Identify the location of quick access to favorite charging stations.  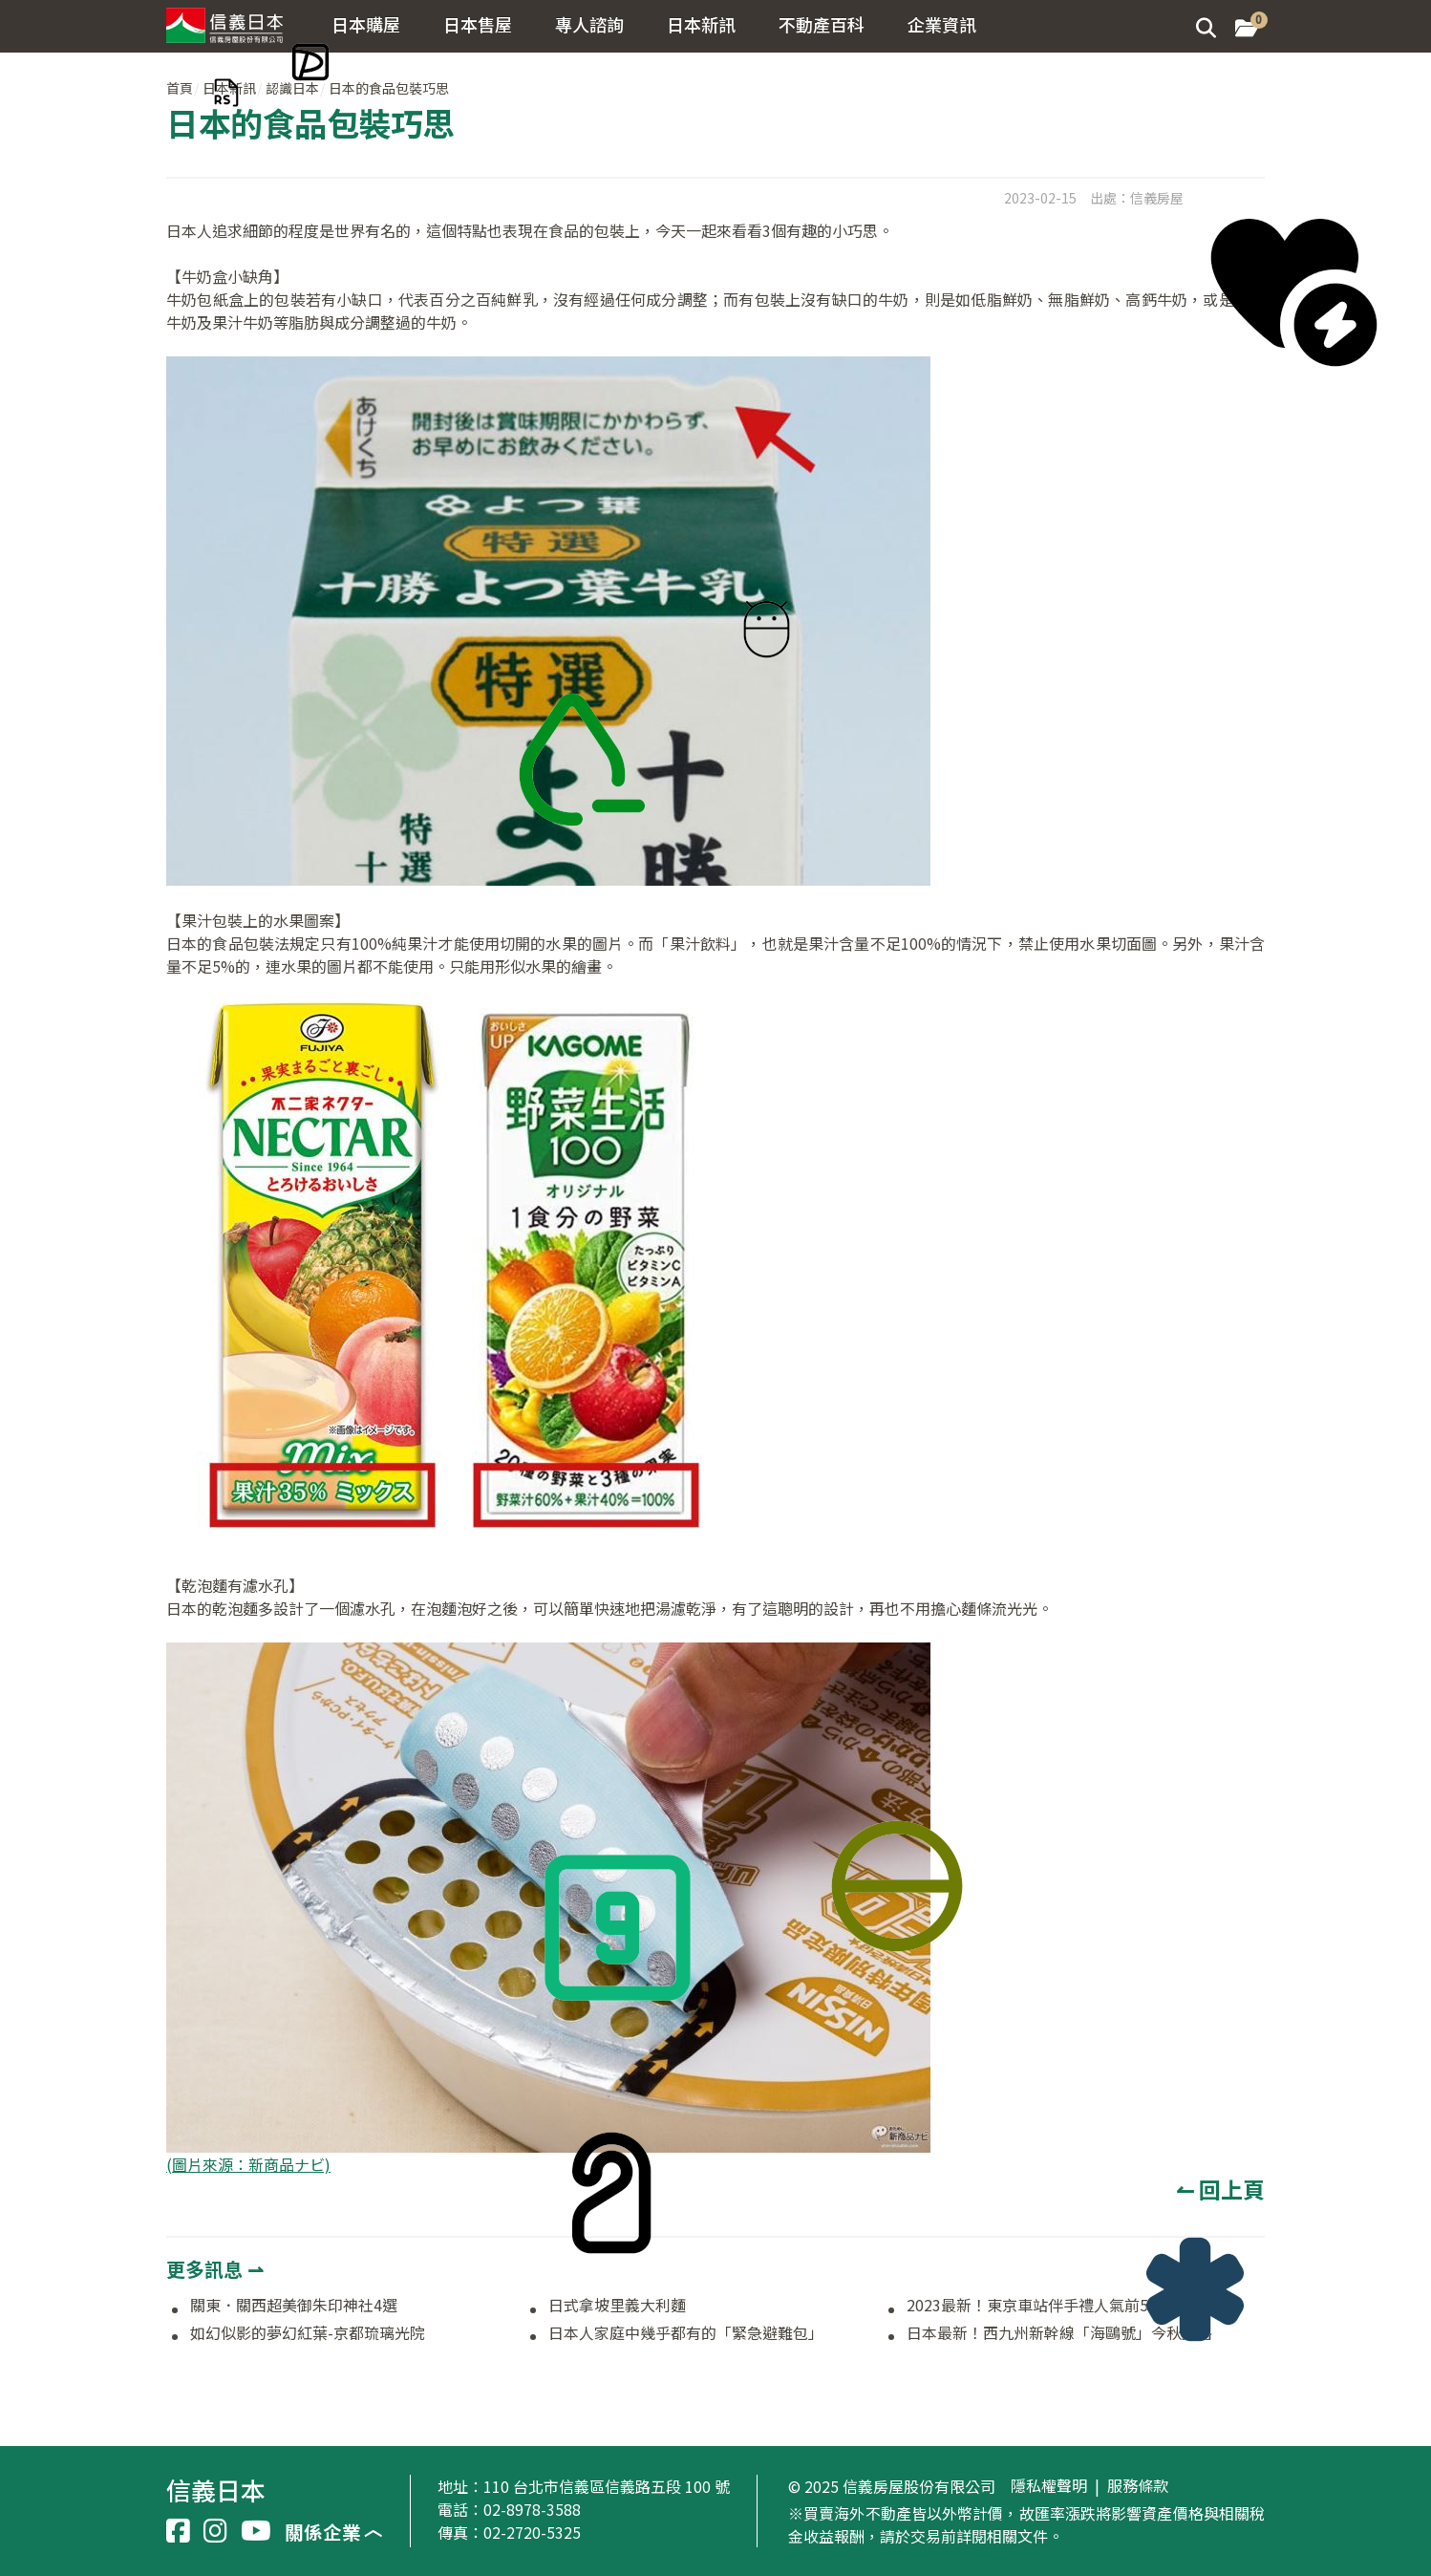
(1293, 283).